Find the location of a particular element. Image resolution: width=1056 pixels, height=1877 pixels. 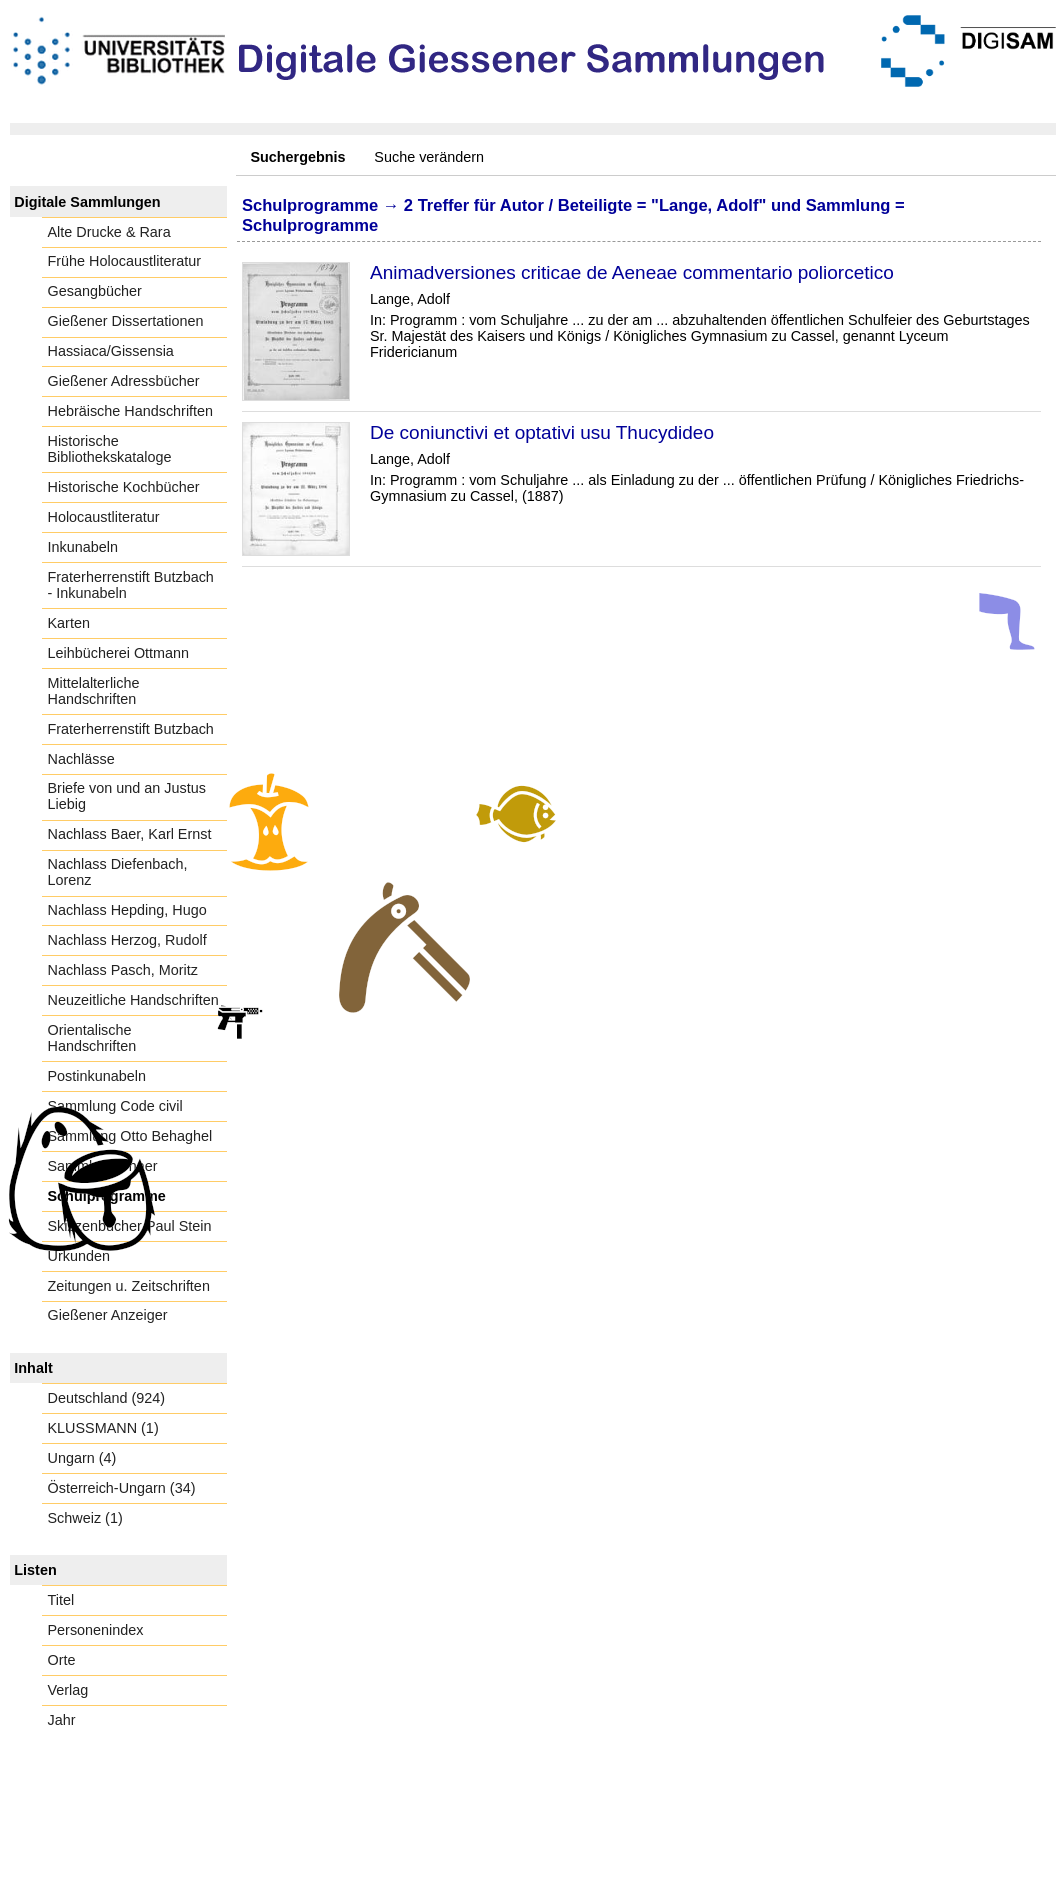

select tec-9 weapon in game inventory is located at coordinates (240, 1022).